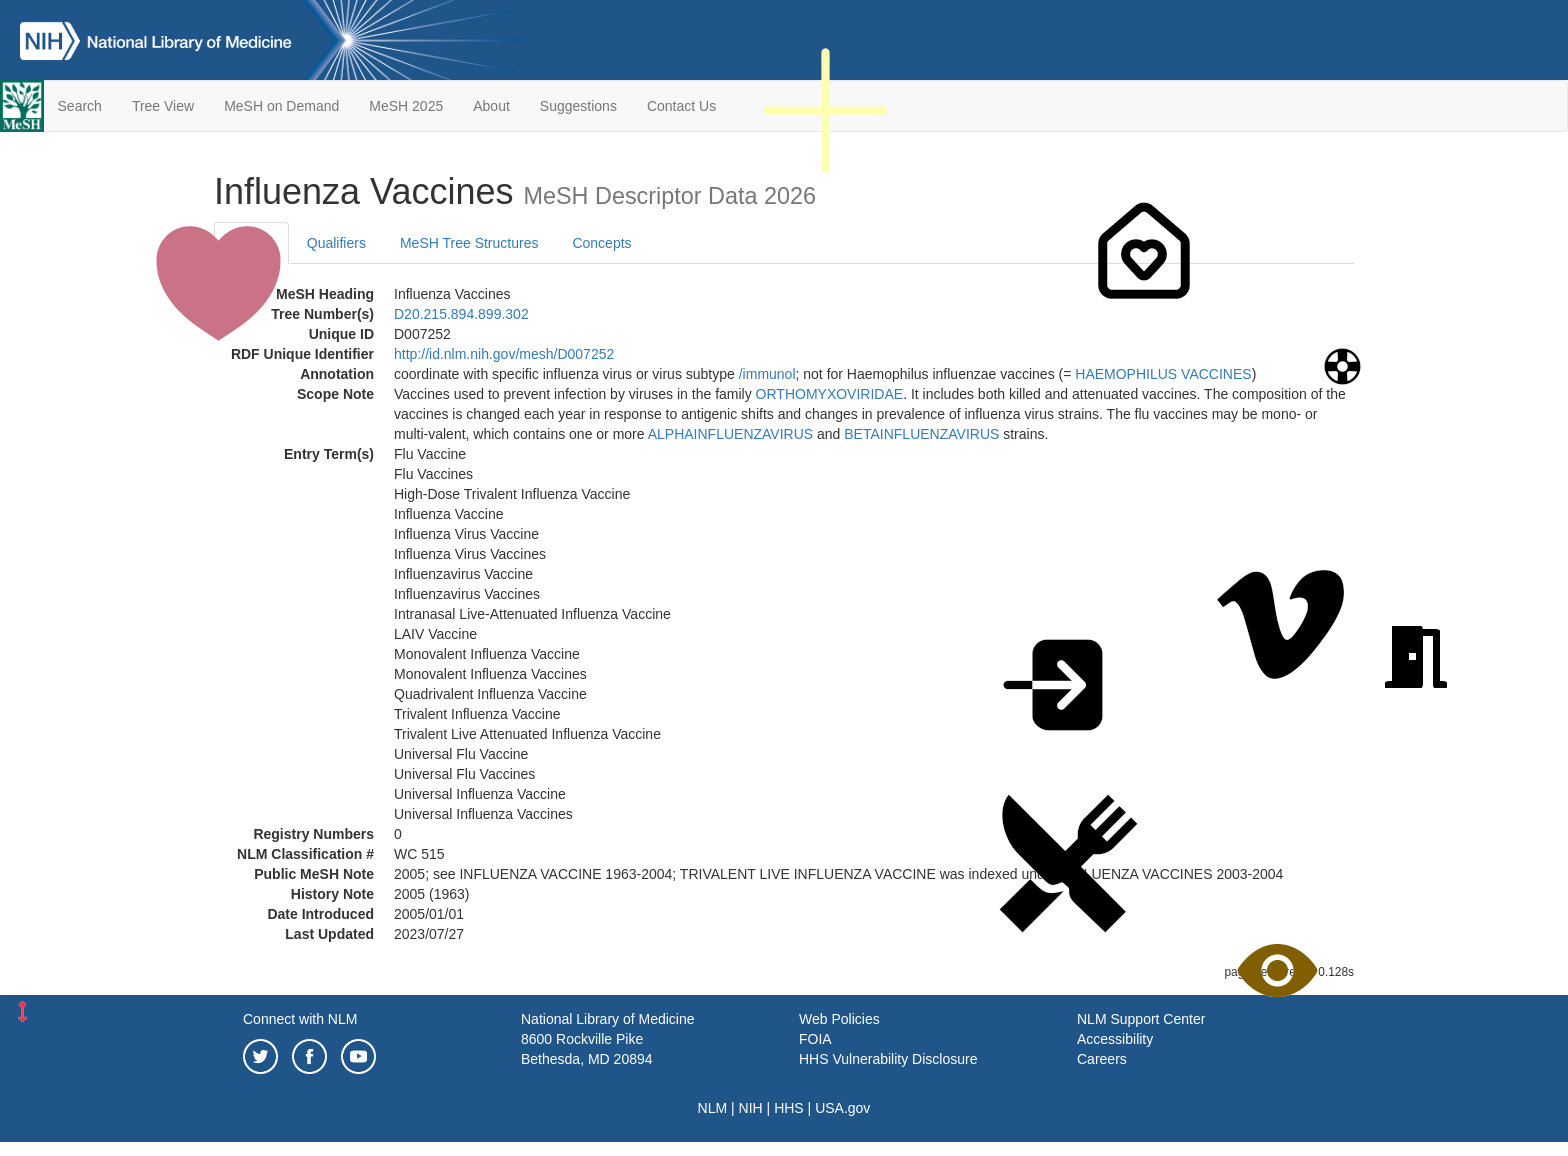  Describe the element at coordinates (1053, 685) in the screenshot. I see `log in to your account` at that location.